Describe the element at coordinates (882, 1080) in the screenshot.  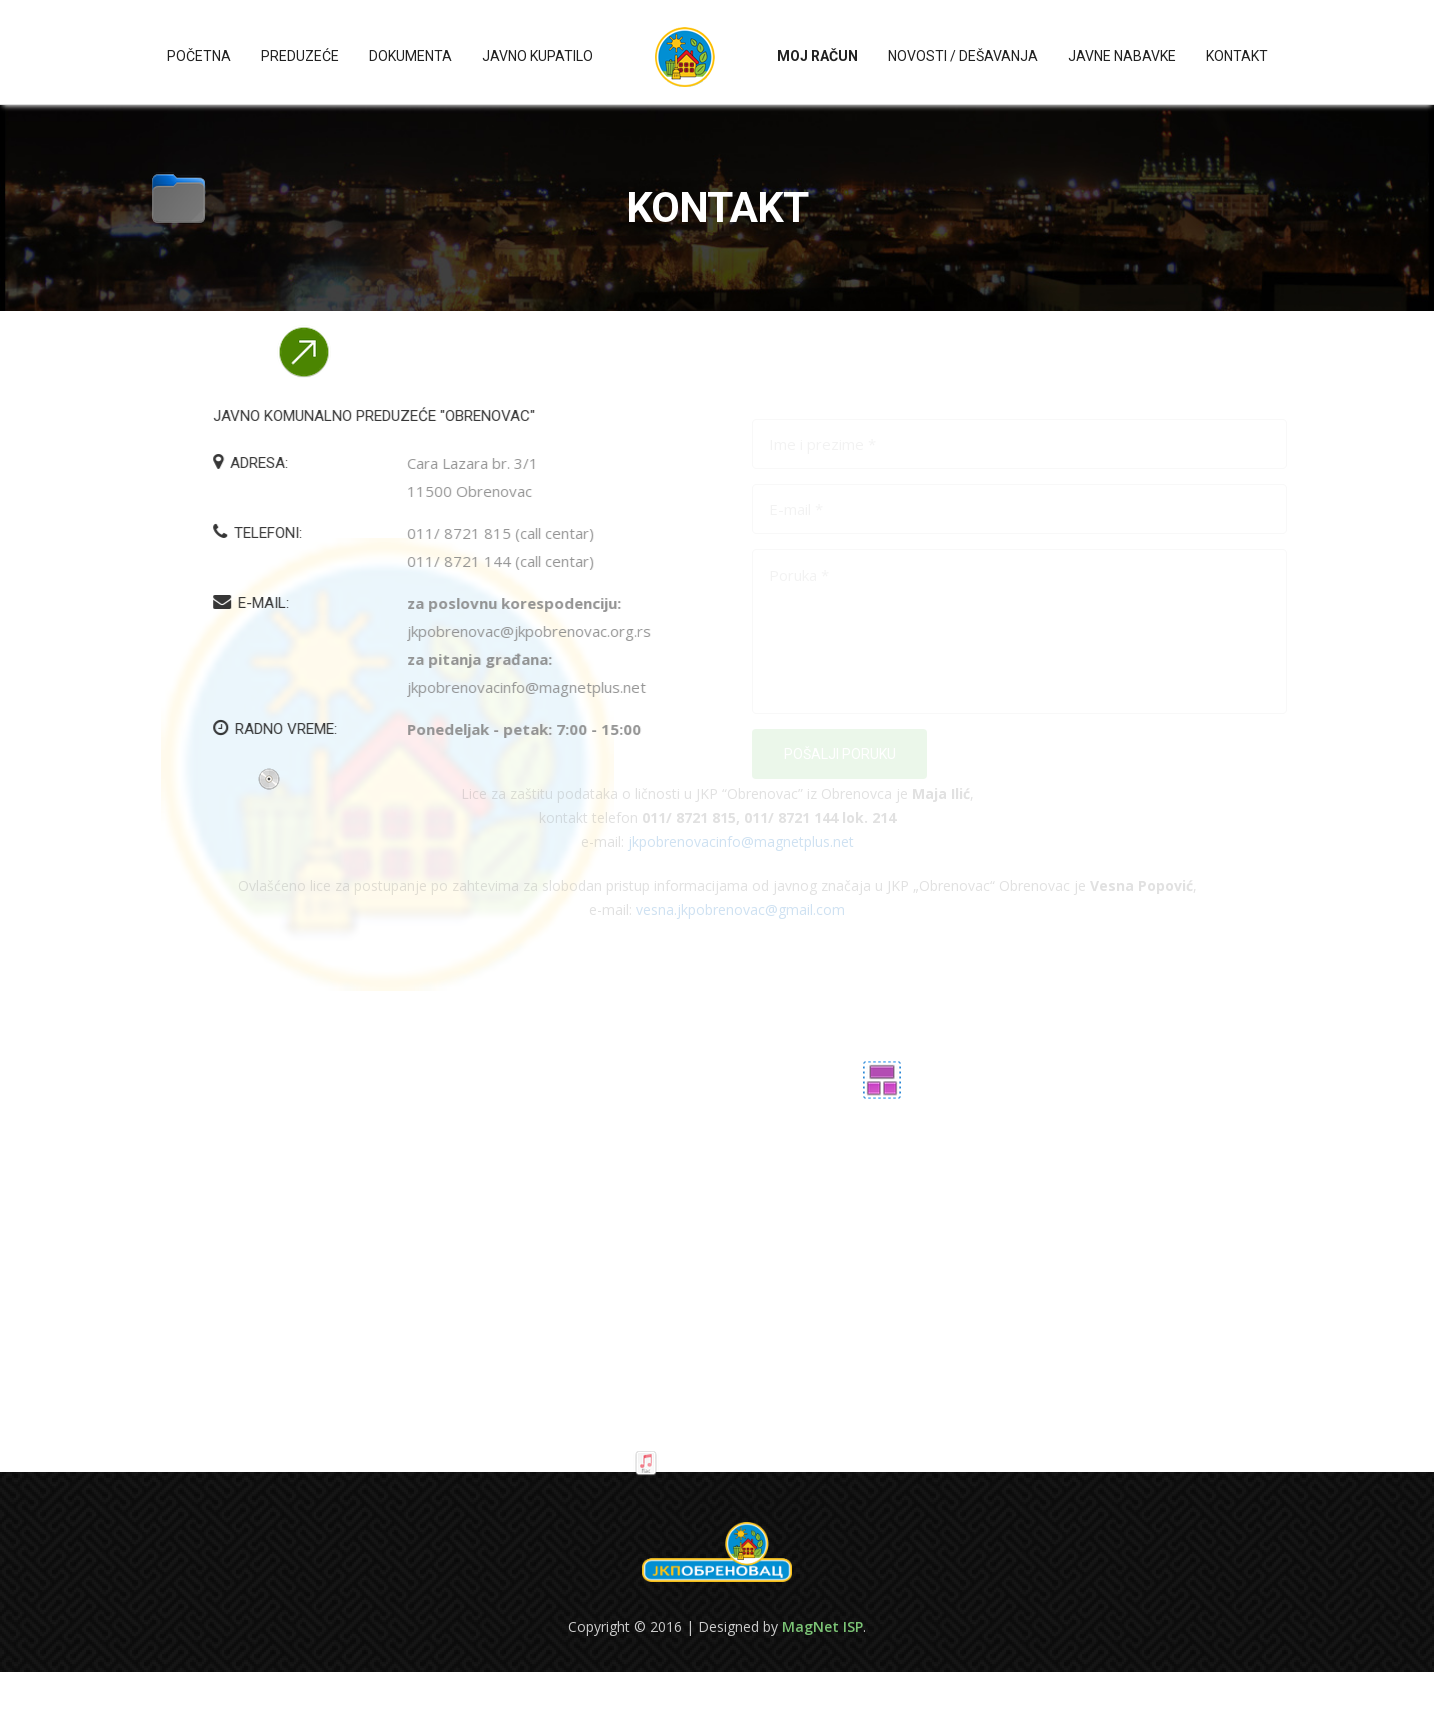
I see `select all items in the current view` at that location.